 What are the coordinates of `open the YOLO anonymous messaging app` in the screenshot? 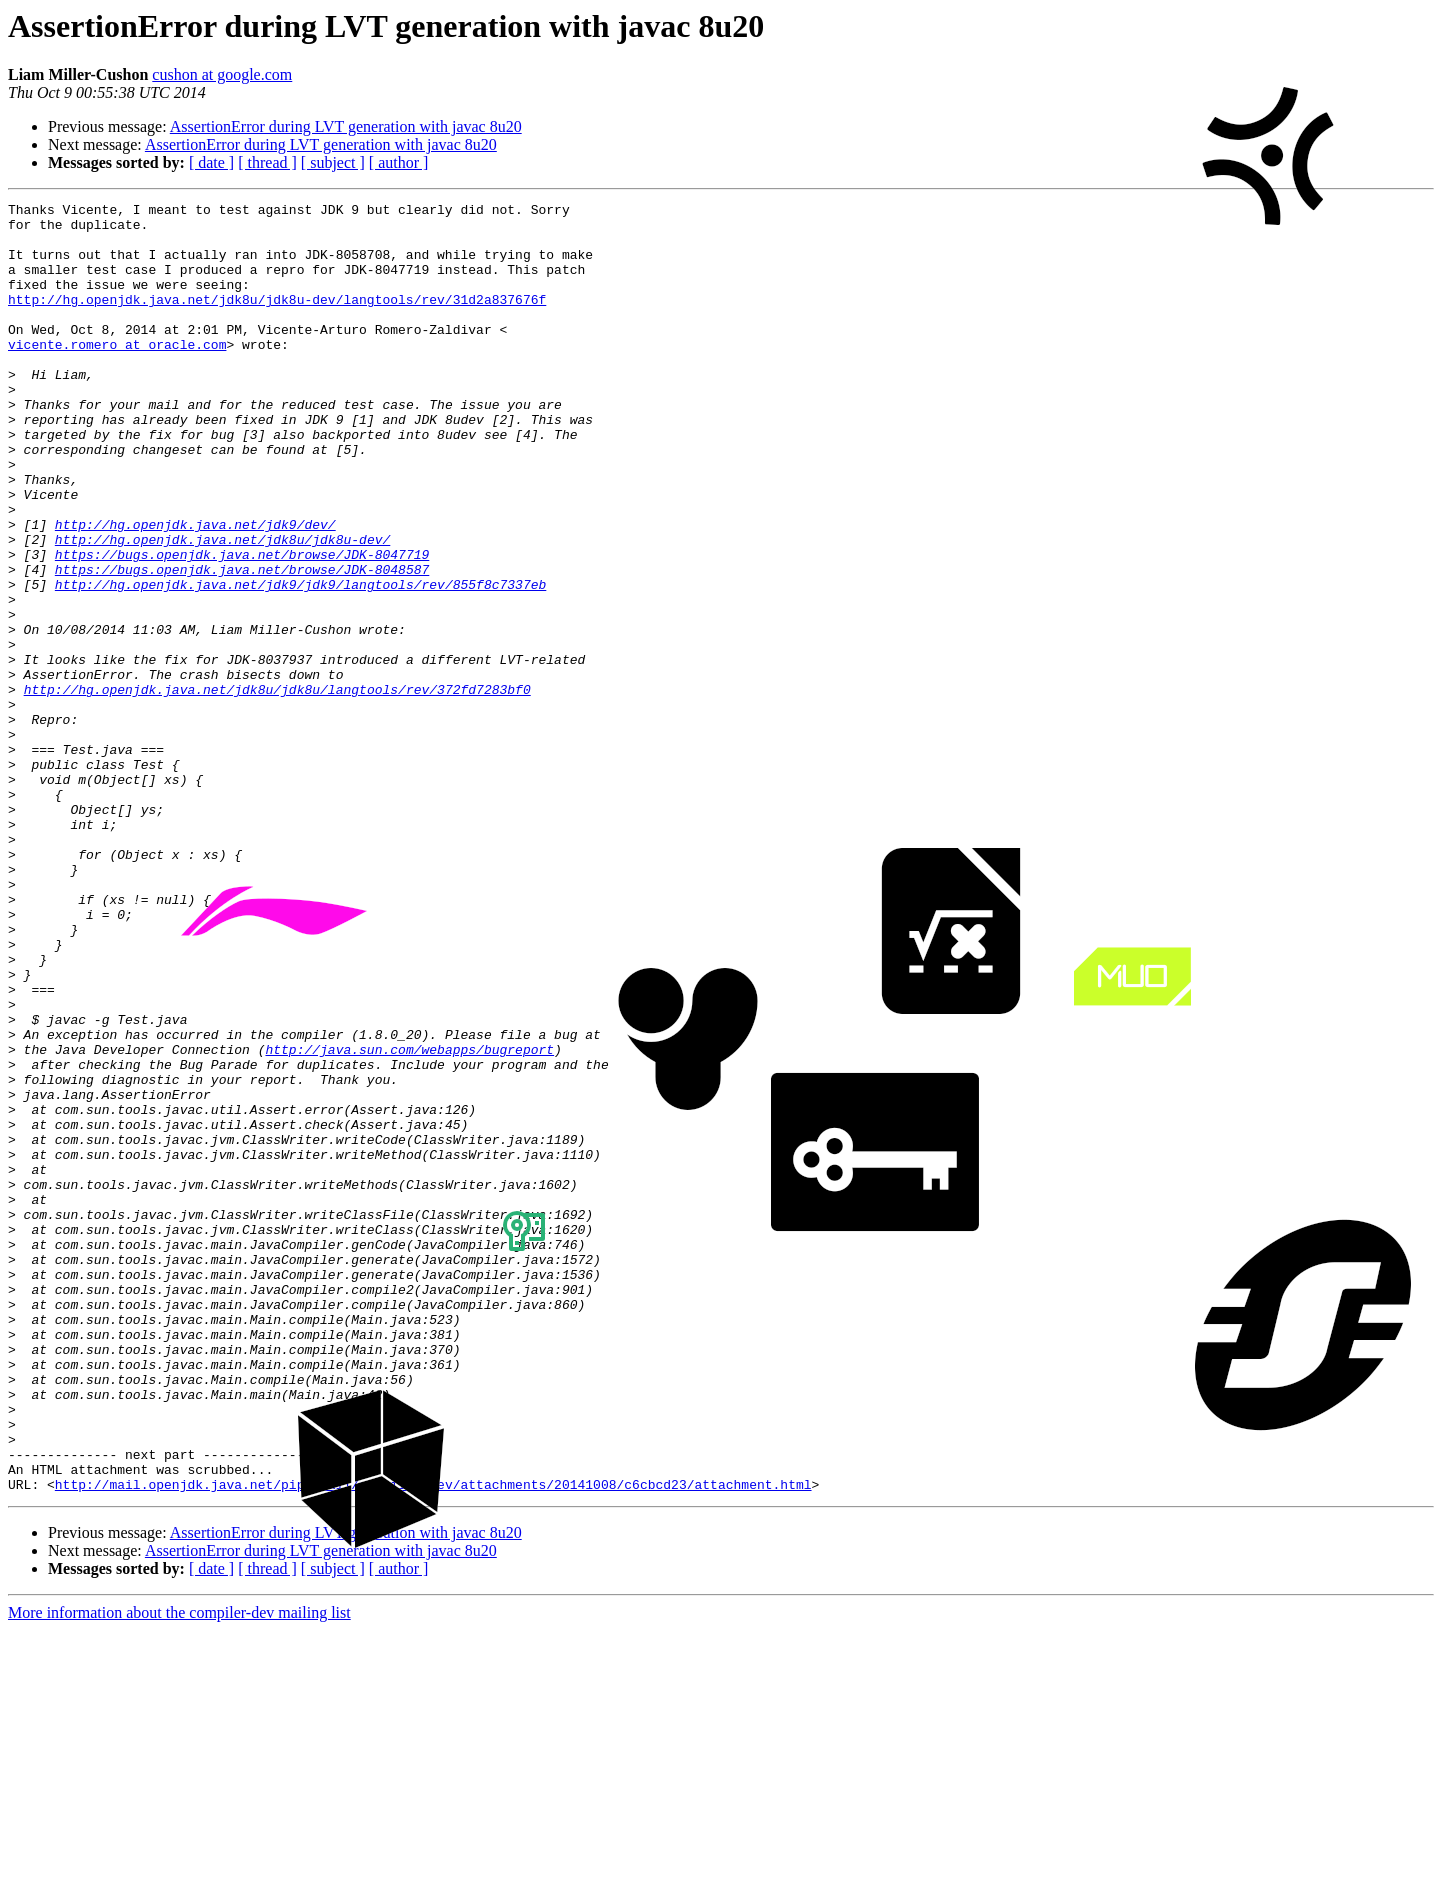 It's located at (688, 1039).